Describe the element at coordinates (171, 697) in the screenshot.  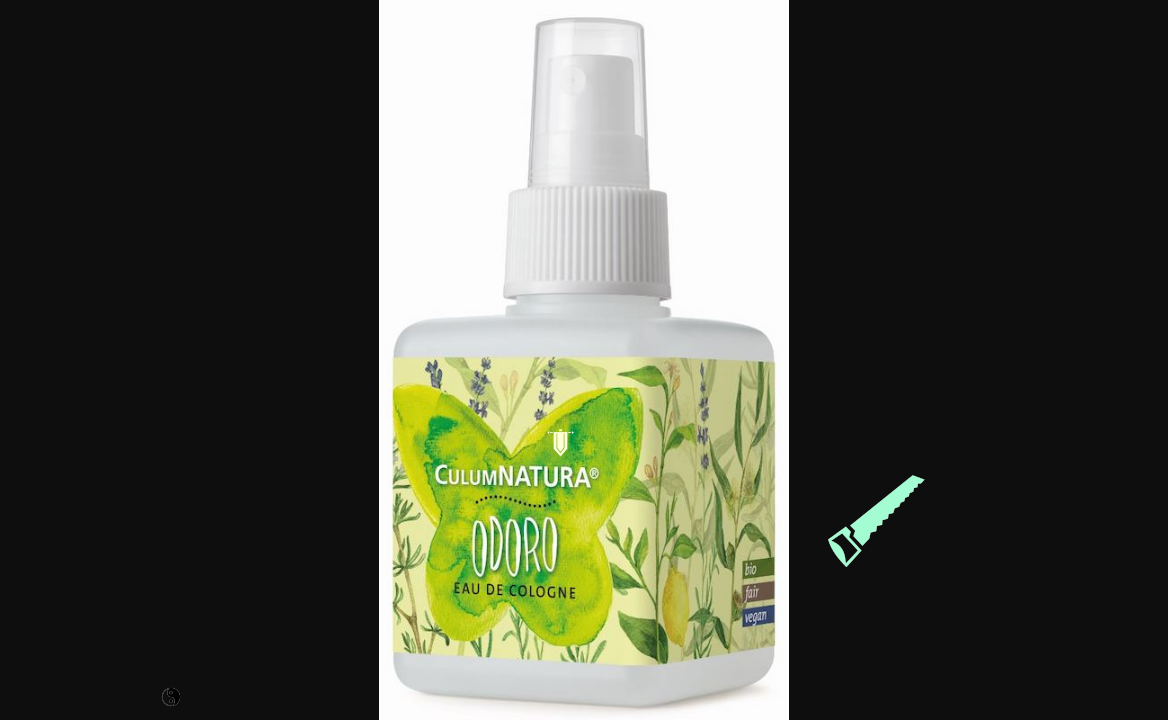
I see `toggle balance or harmony settings` at that location.